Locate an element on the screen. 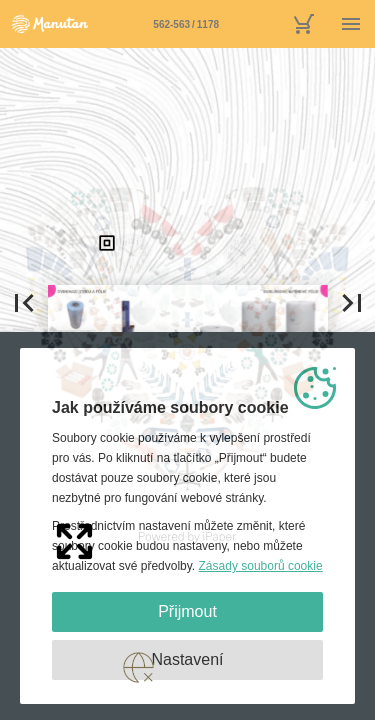  no internet connection is located at coordinates (138, 667).